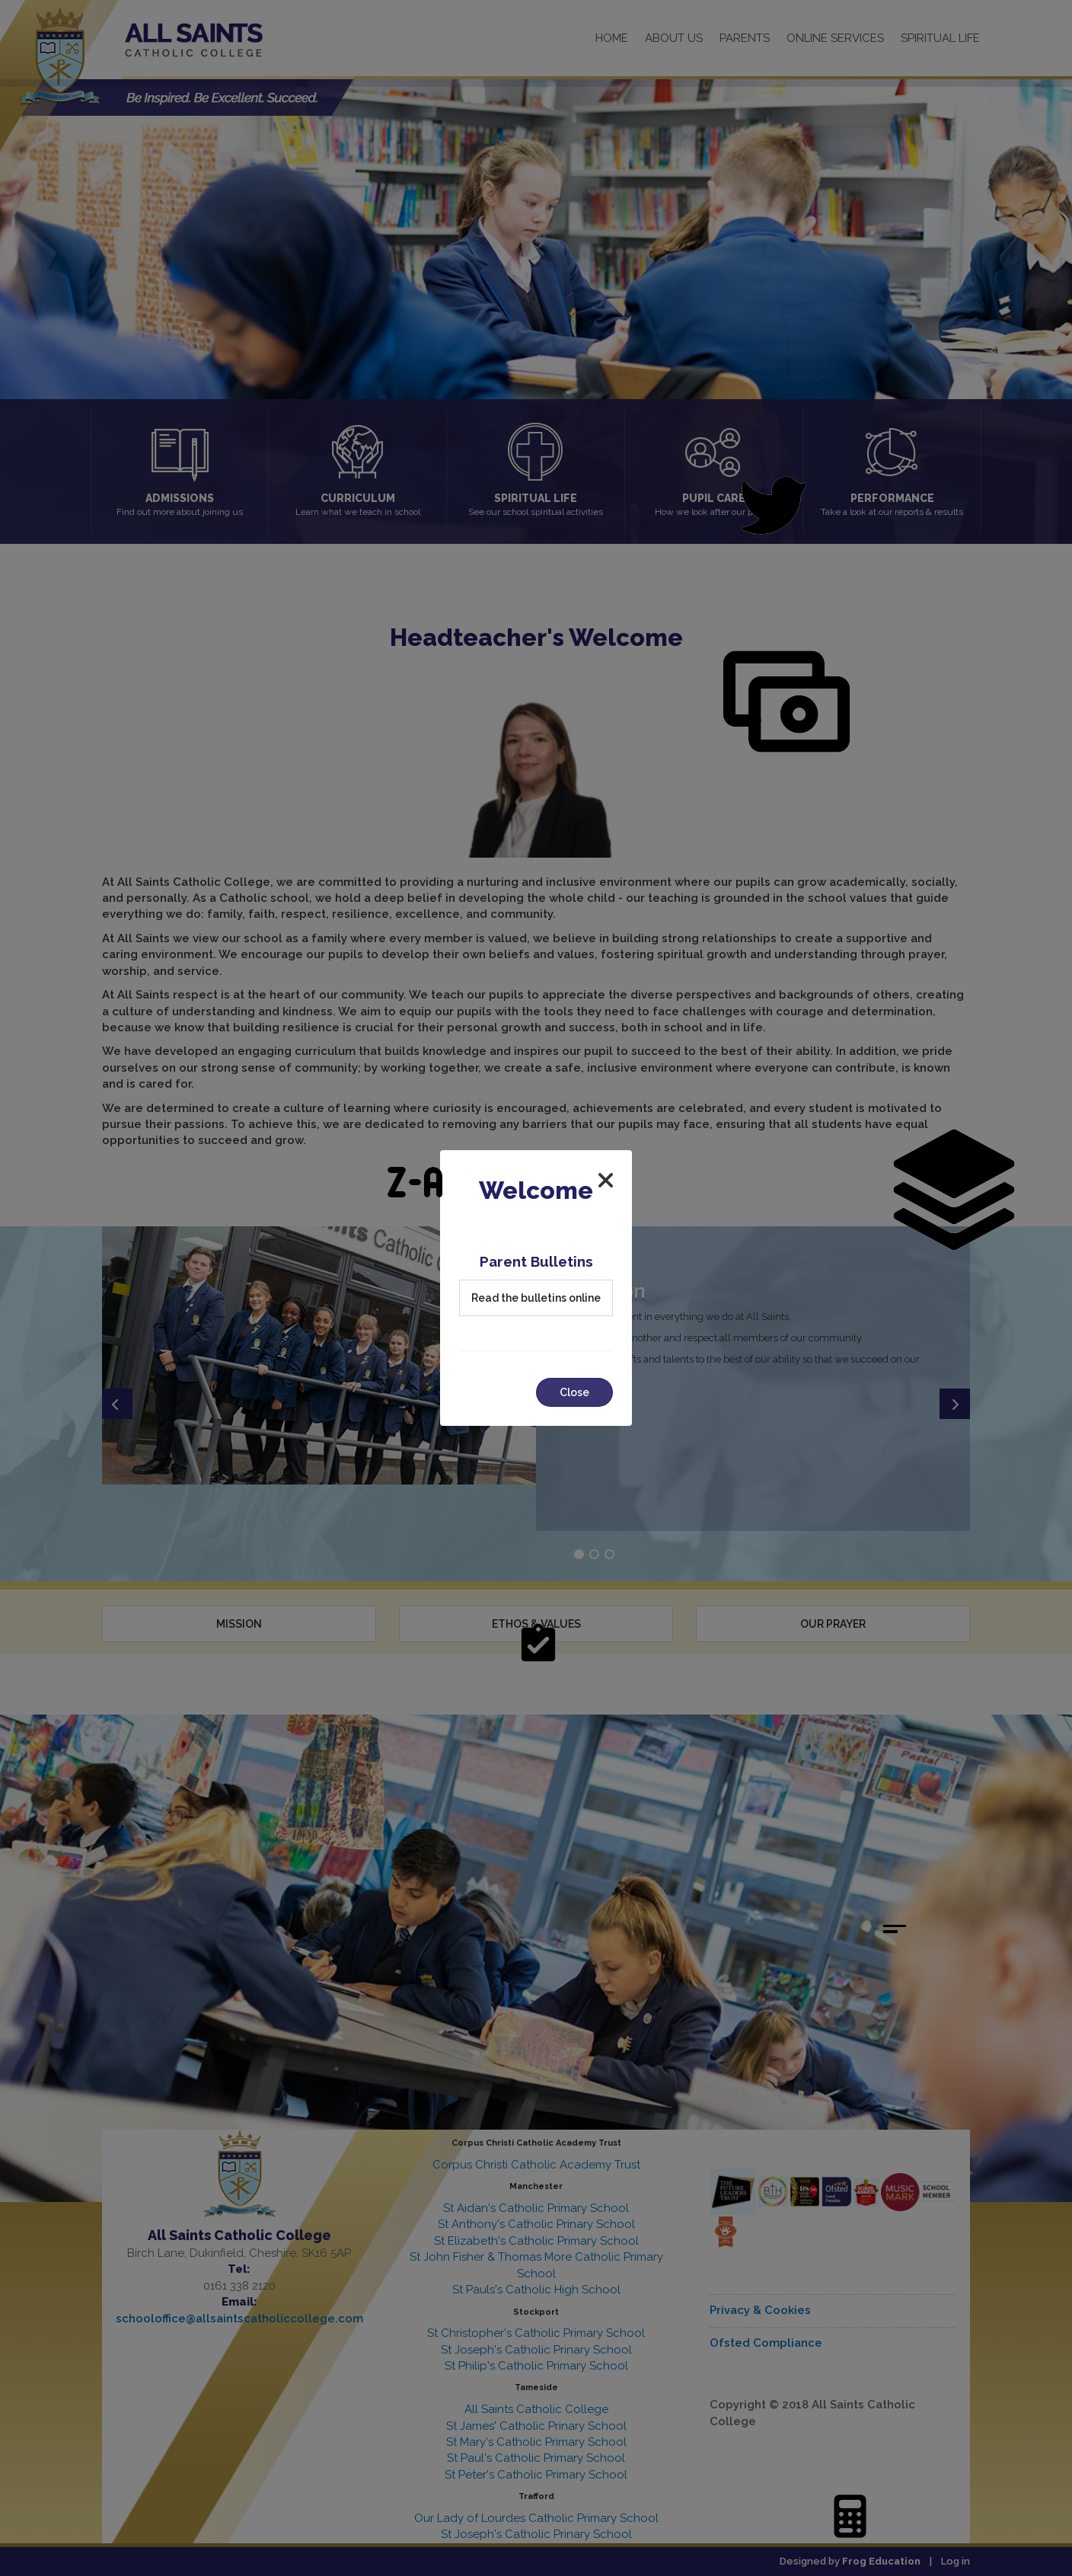 The width and height of the screenshot is (1072, 2576). Describe the element at coordinates (850, 2516) in the screenshot. I see `open the calculator app` at that location.